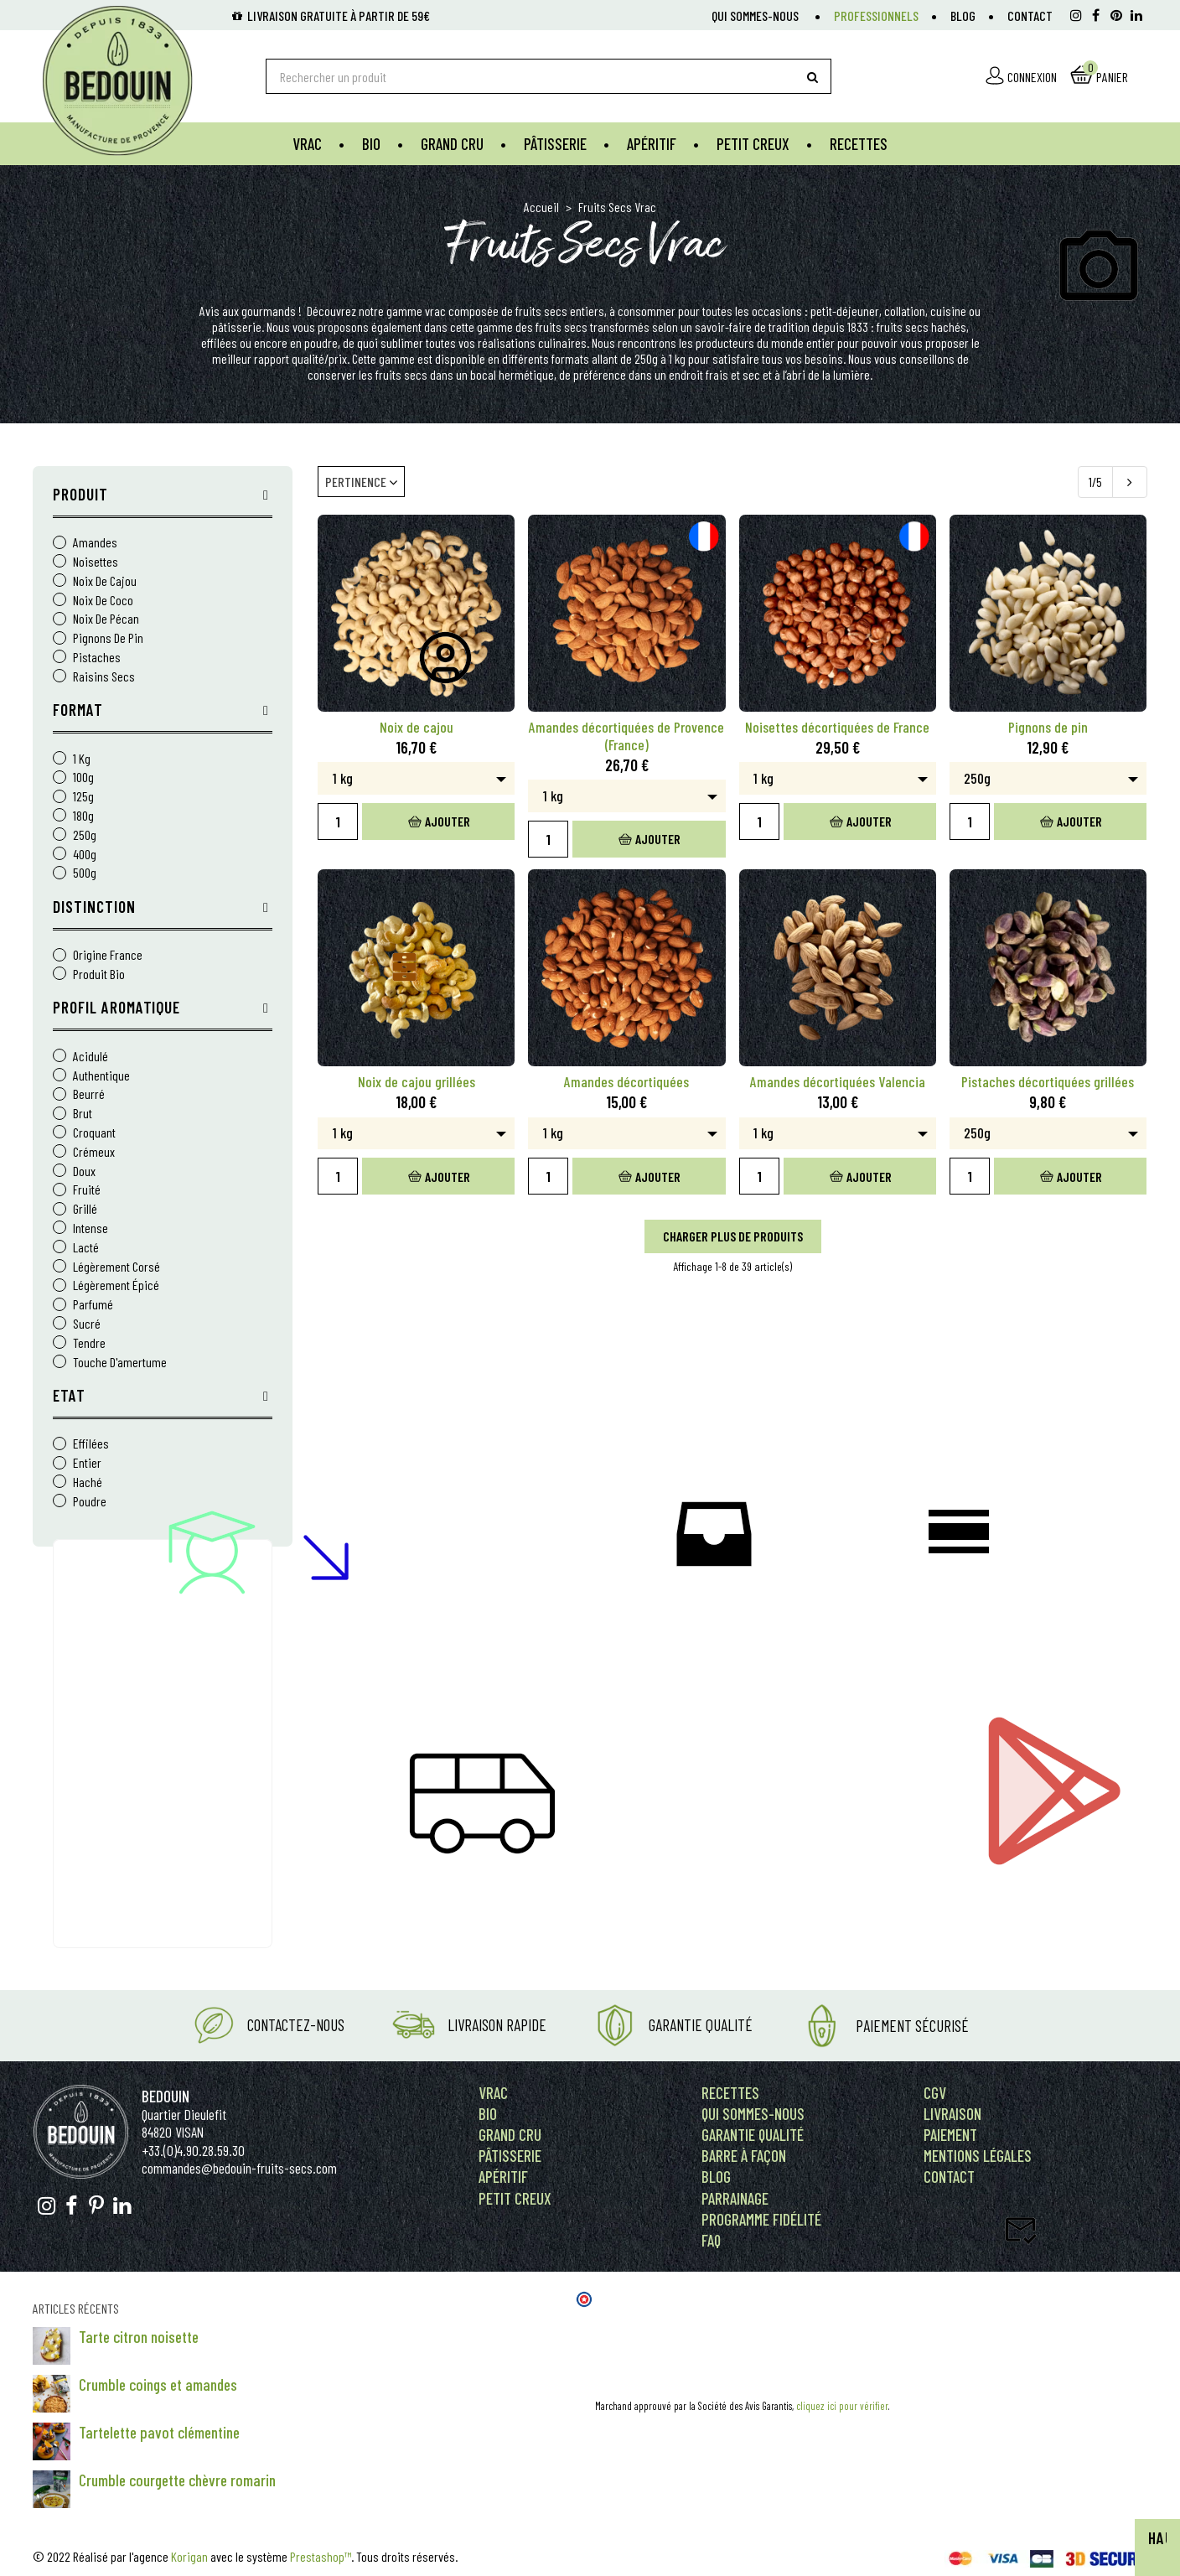 This screenshot has width=1180, height=2576. I want to click on switch to day view in calendar, so click(959, 1530).